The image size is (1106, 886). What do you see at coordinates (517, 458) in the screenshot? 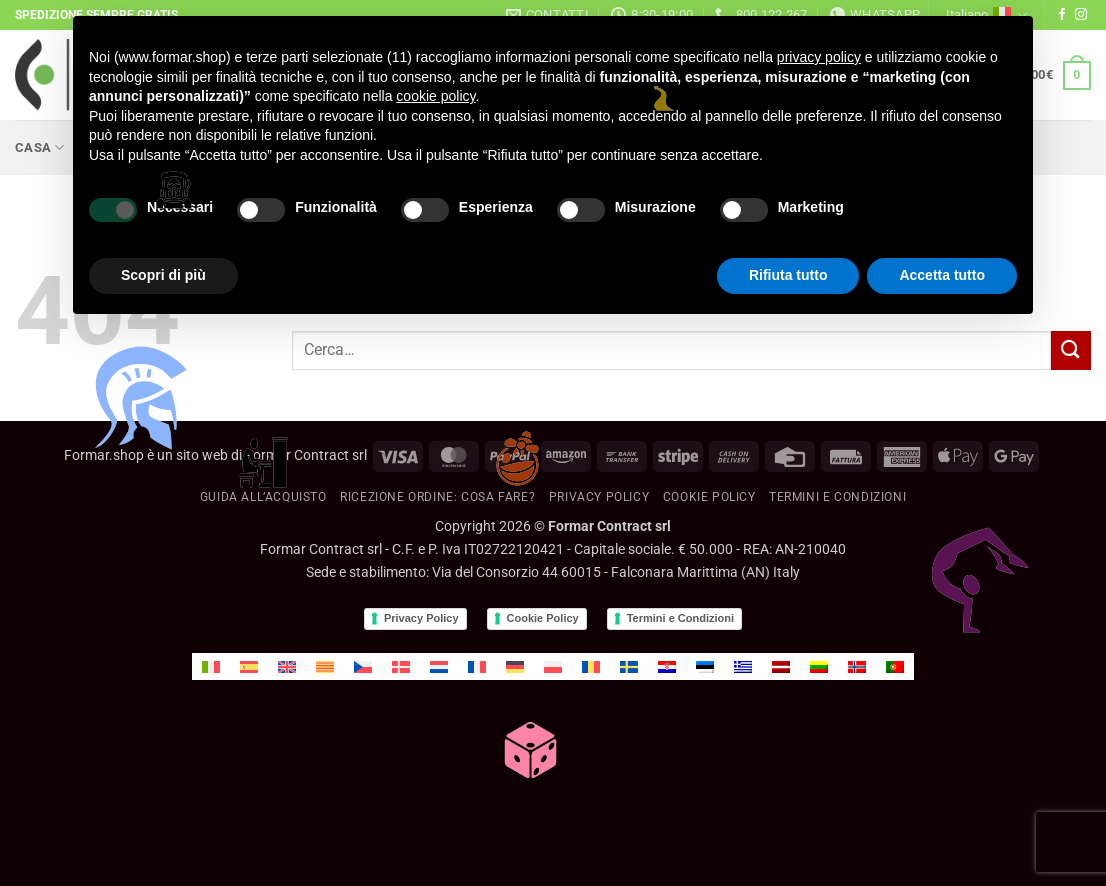
I see `collect nectar or fruit rewards in-game` at bounding box center [517, 458].